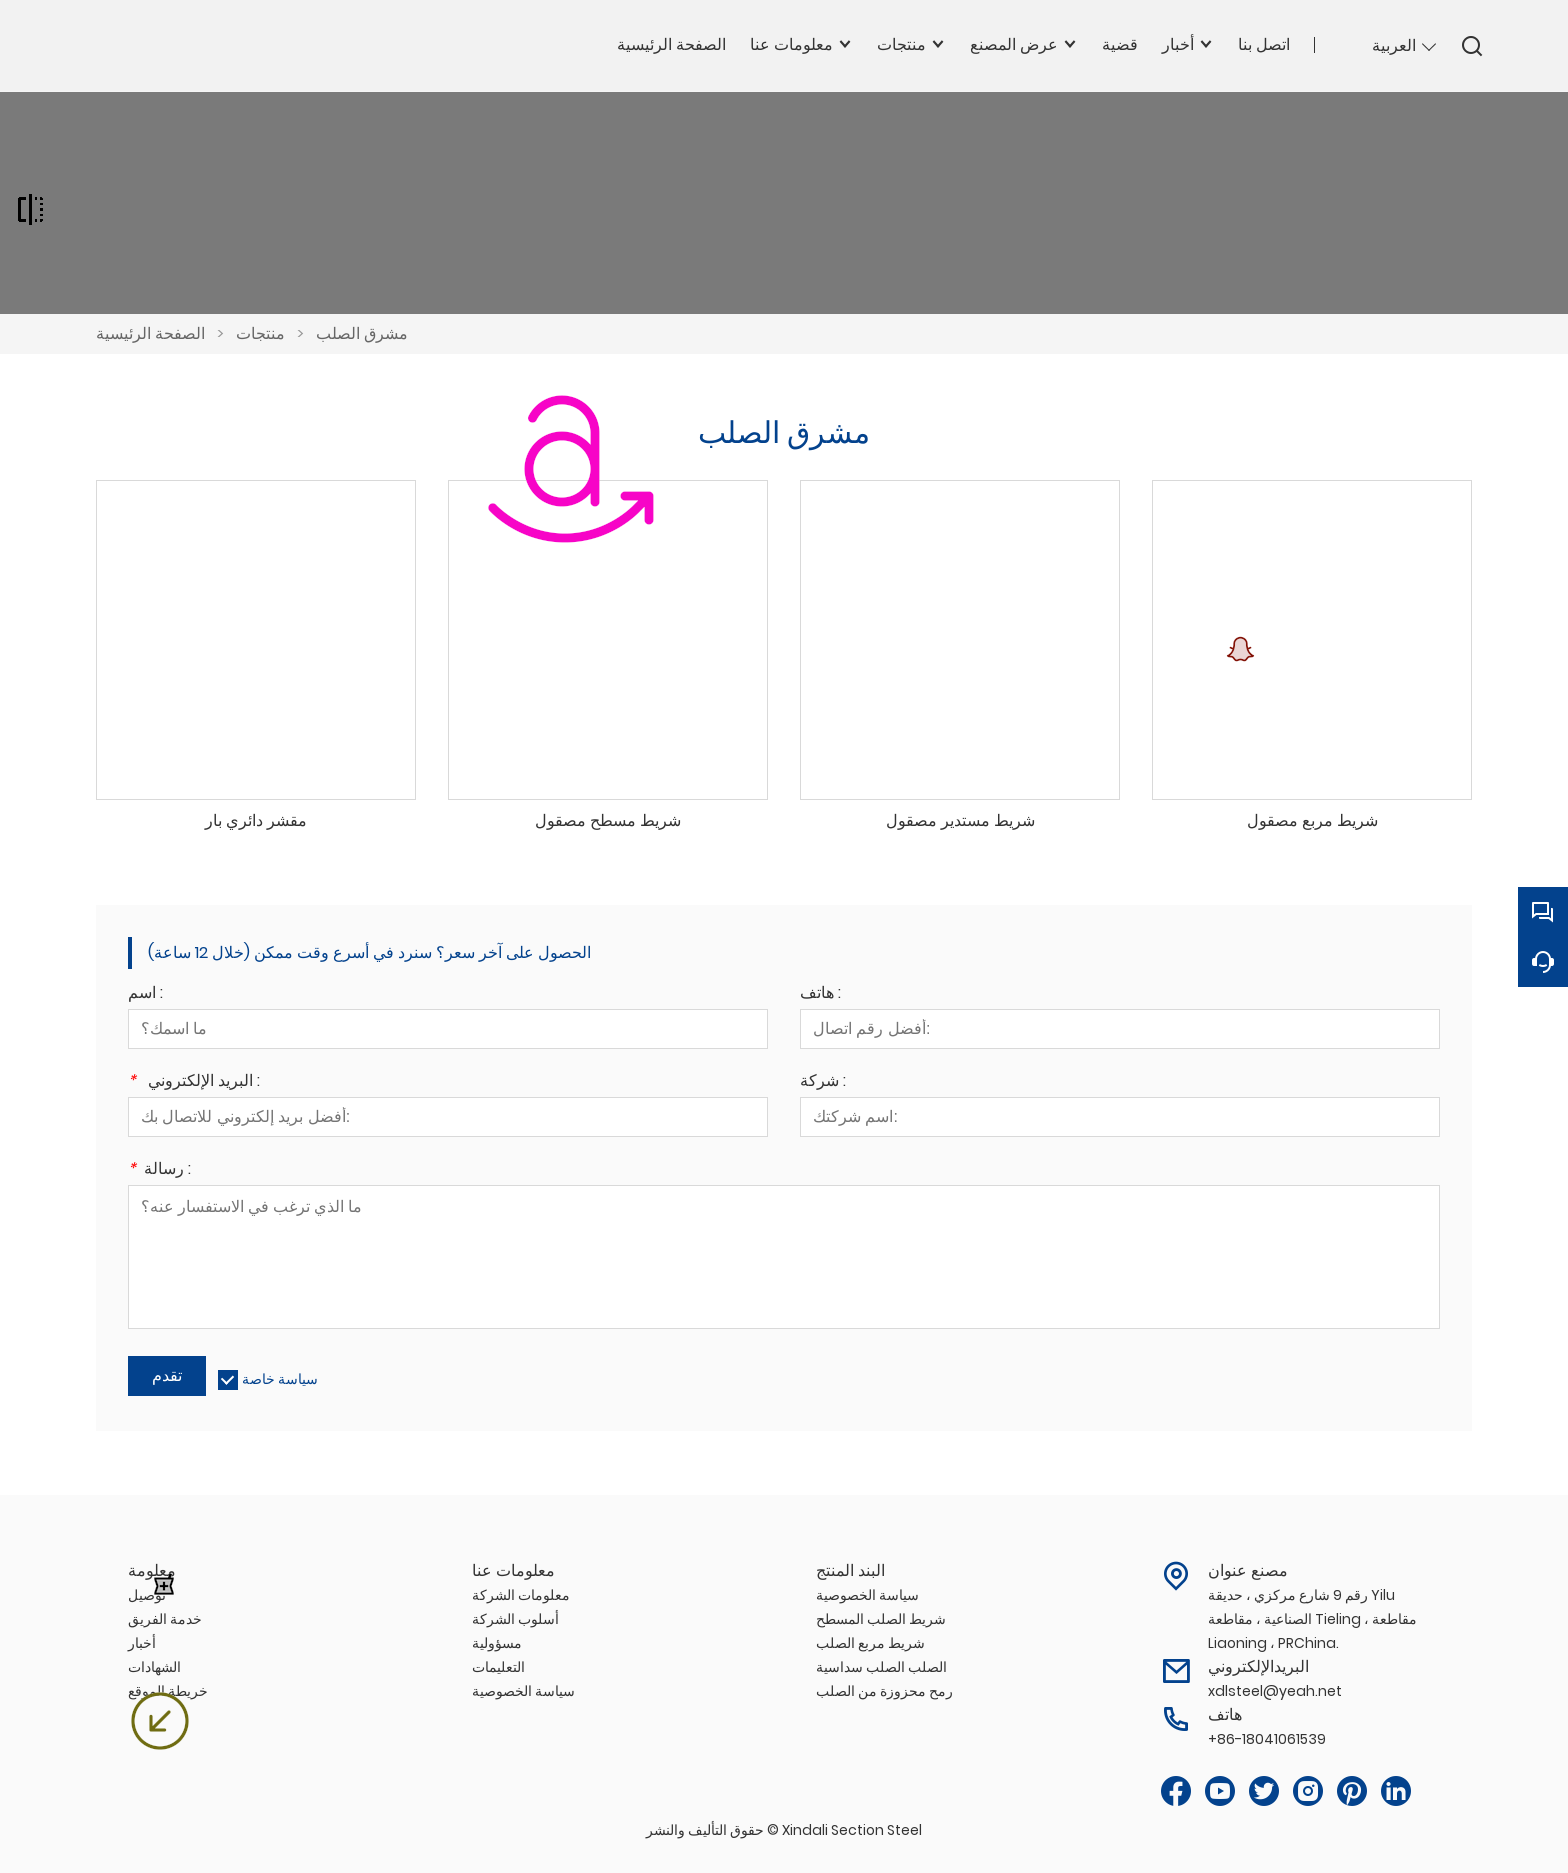 The width and height of the screenshot is (1568, 1873). I want to click on navigate to previous or lower-left content, so click(160, 1721).